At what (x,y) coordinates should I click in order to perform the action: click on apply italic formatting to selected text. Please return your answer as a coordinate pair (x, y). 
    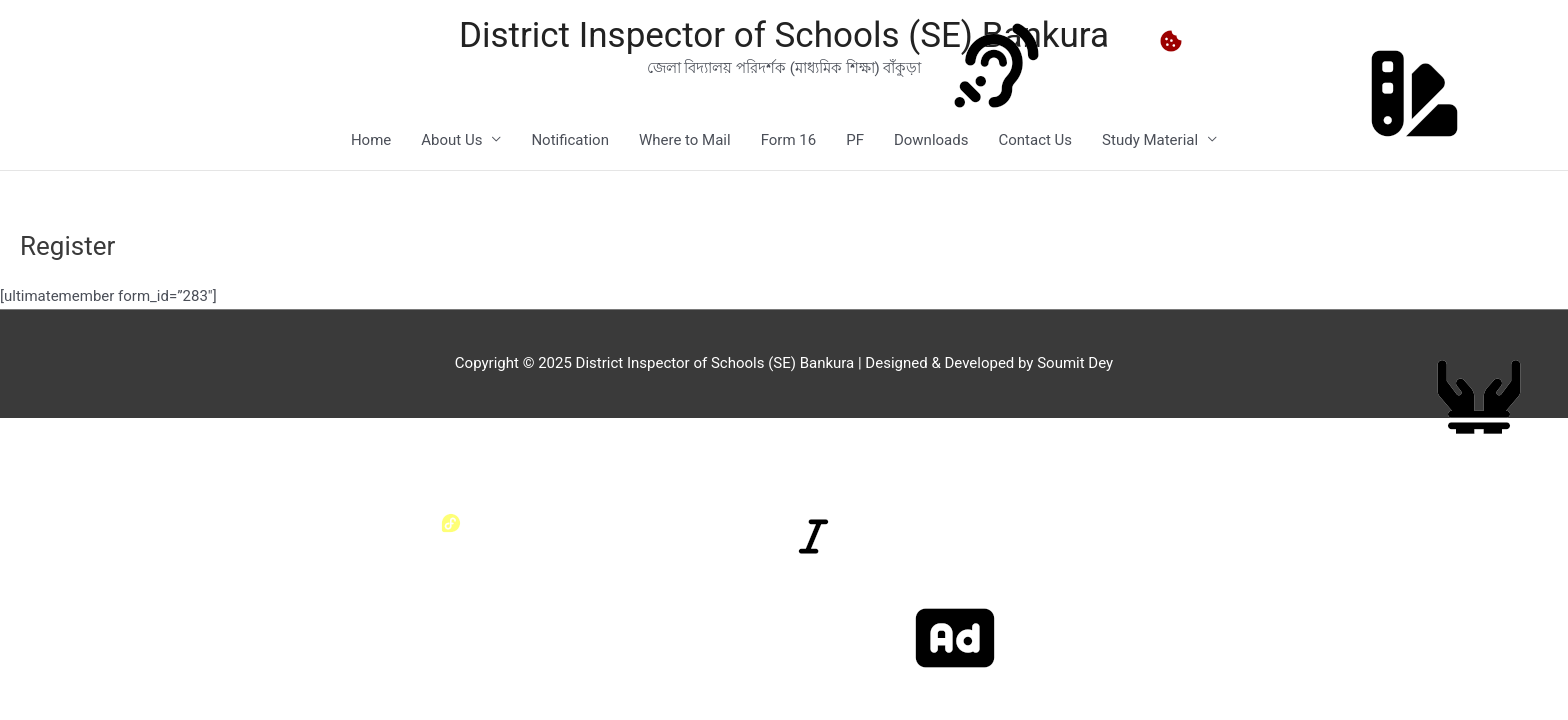
    Looking at the image, I should click on (813, 536).